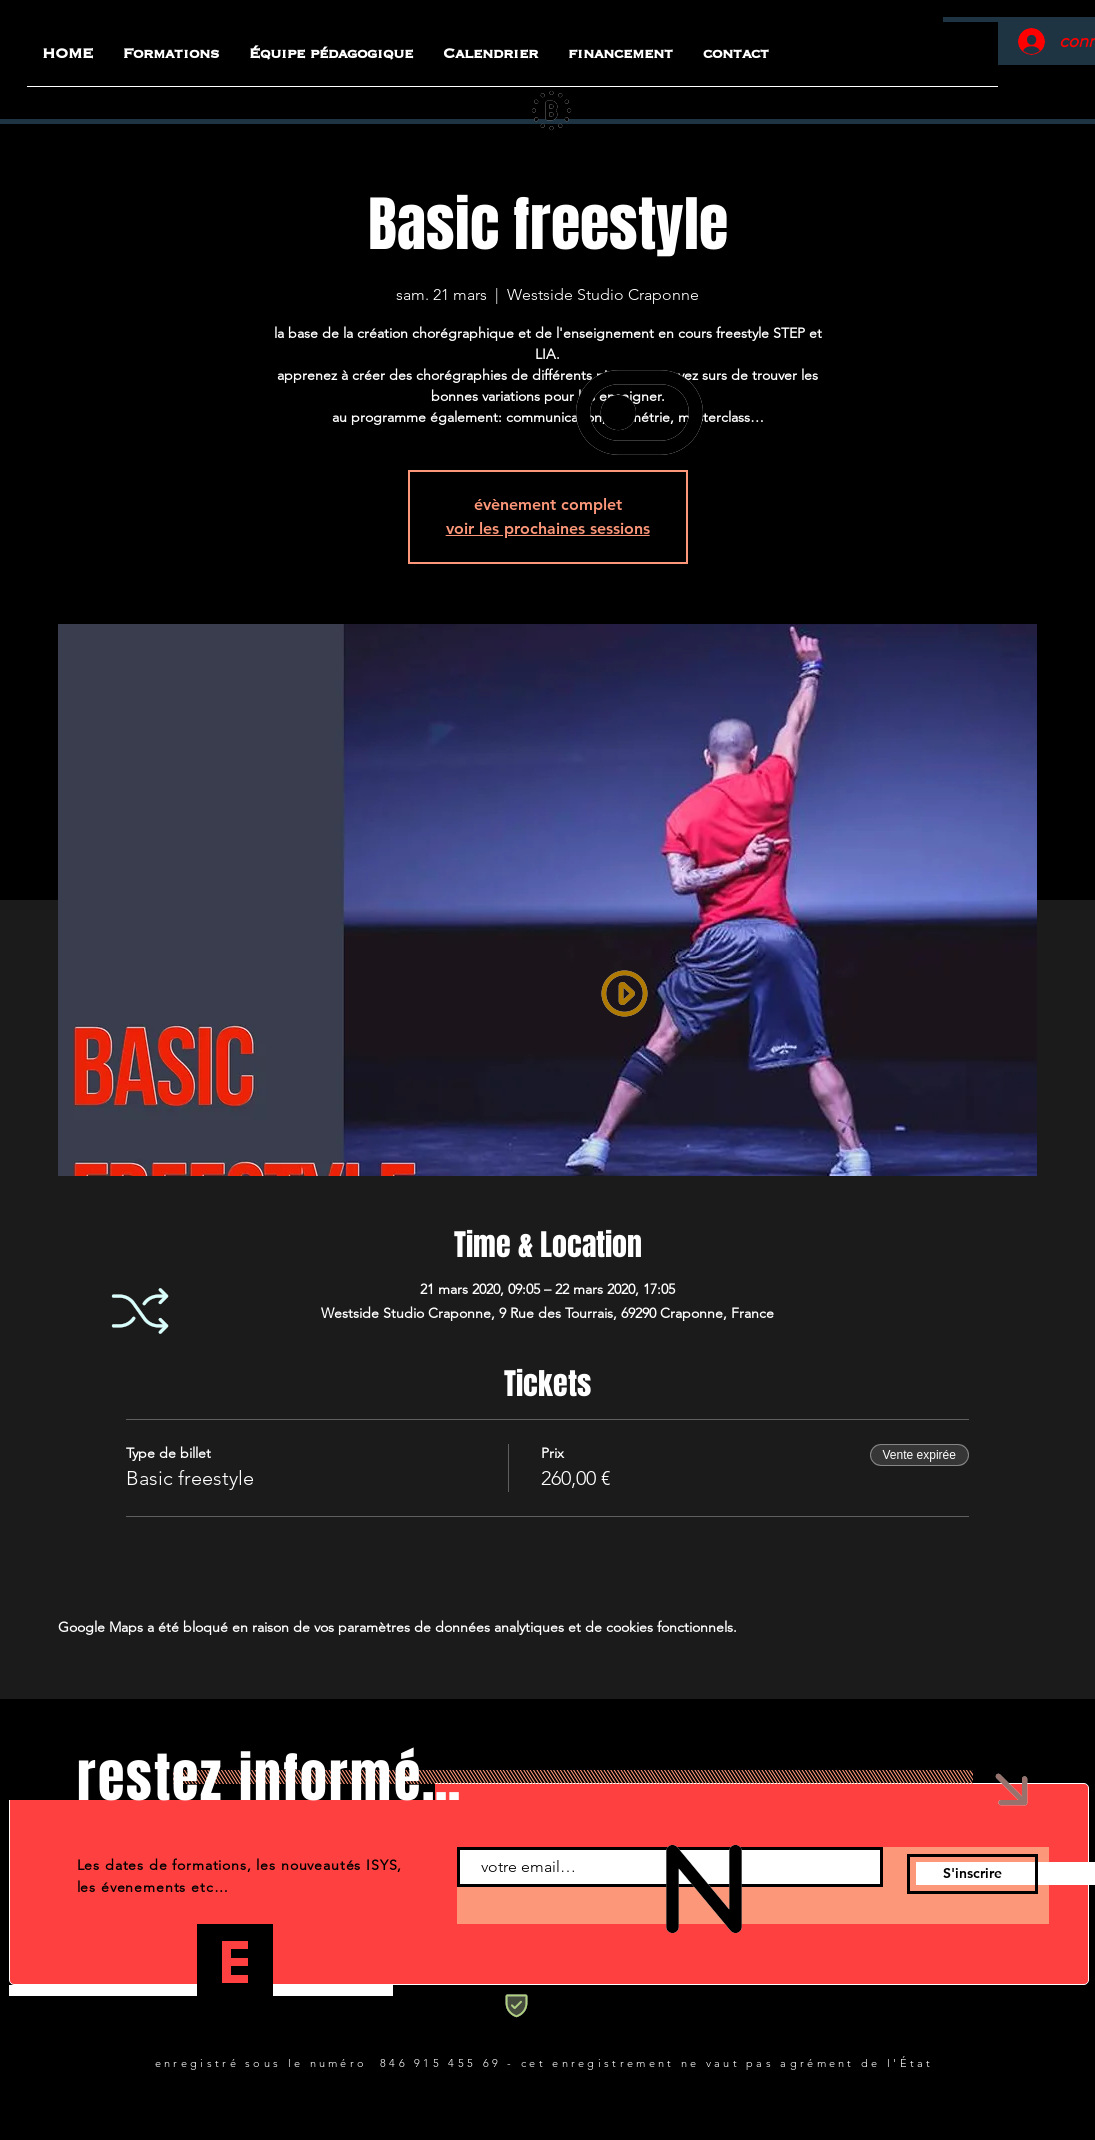  Describe the element at coordinates (1011, 1789) in the screenshot. I see `navigate to the next item diagonally` at that location.